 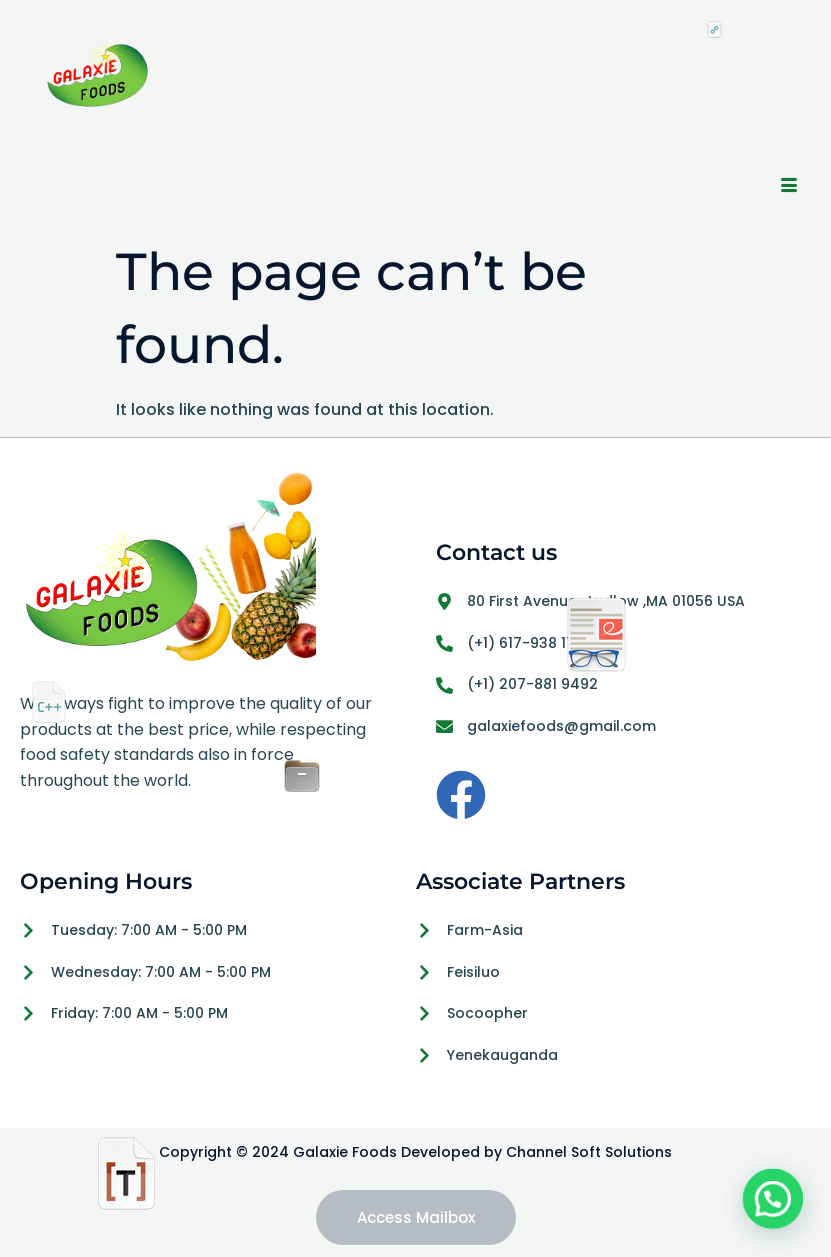 What do you see at coordinates (126, 1173) in the screenshot?
I see `a toml configuration file` at bounding box center [126, 1173].